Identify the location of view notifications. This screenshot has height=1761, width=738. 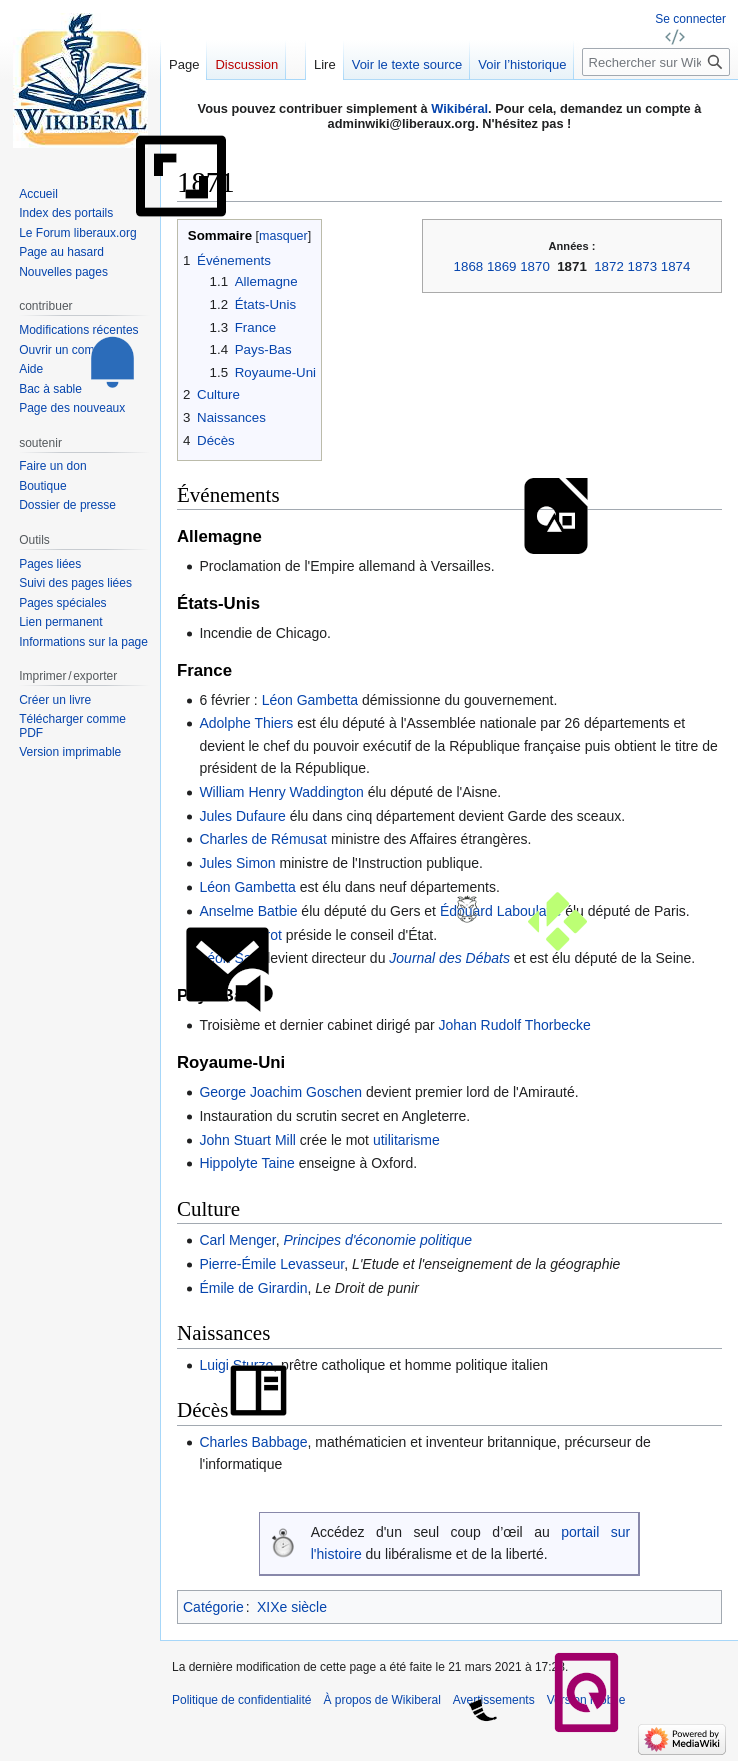
(112, 360).